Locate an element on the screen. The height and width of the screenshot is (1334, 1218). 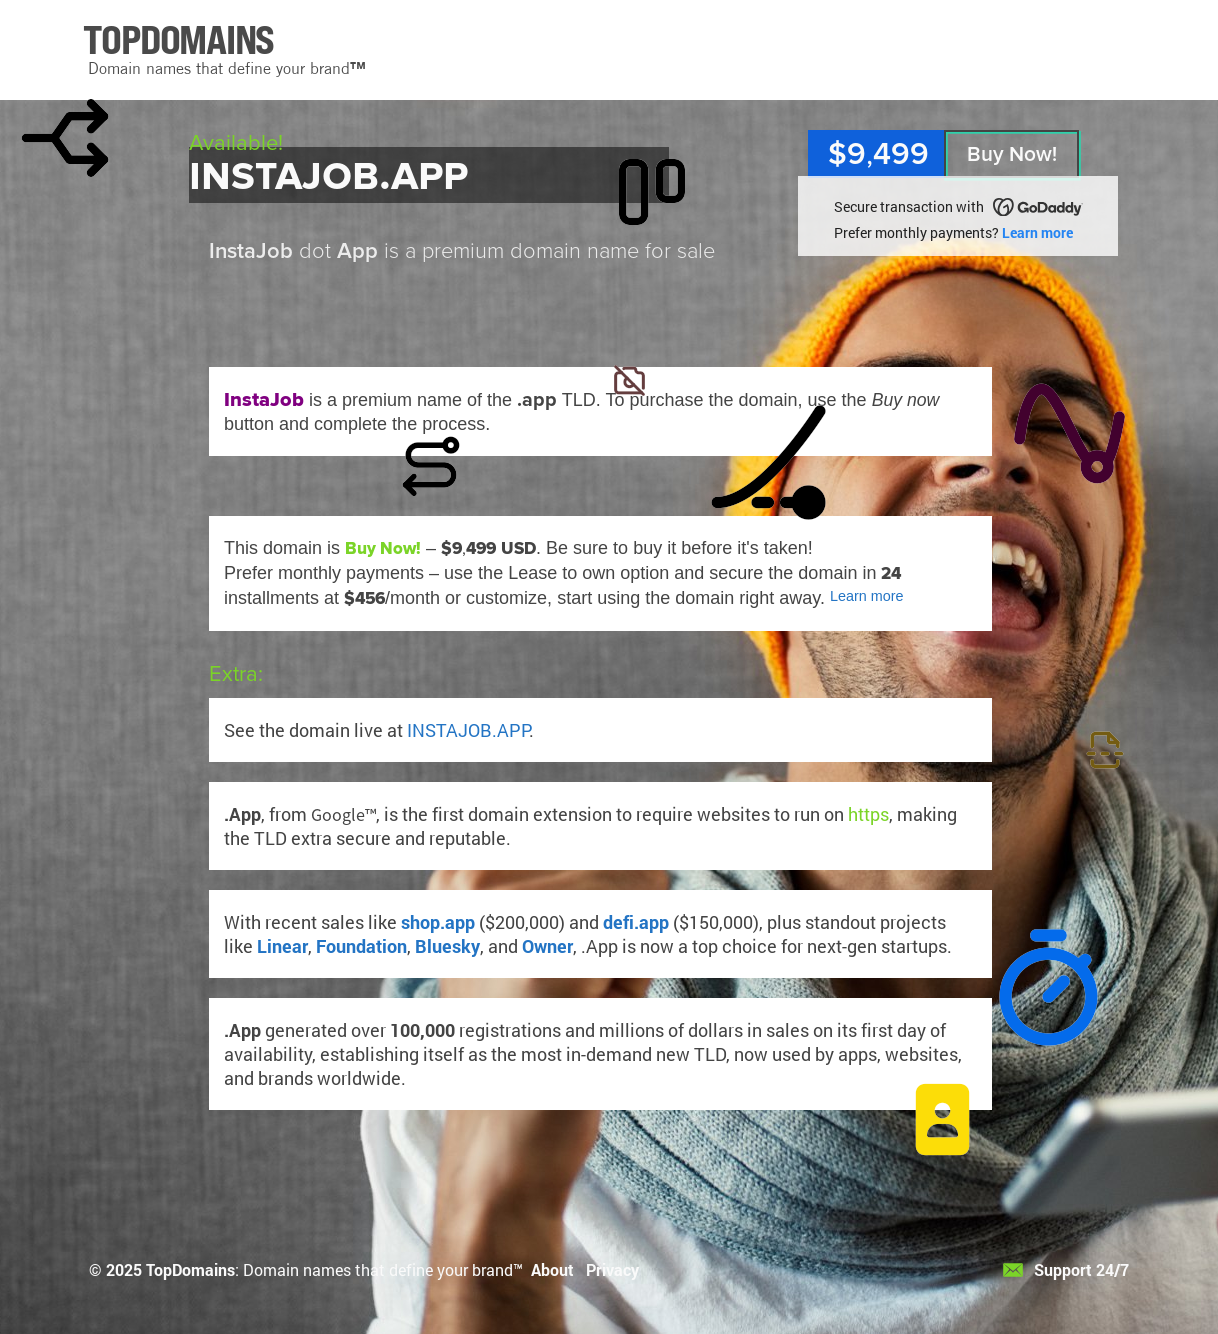
insert a page break in the document is located at coordinates (1105, 750).